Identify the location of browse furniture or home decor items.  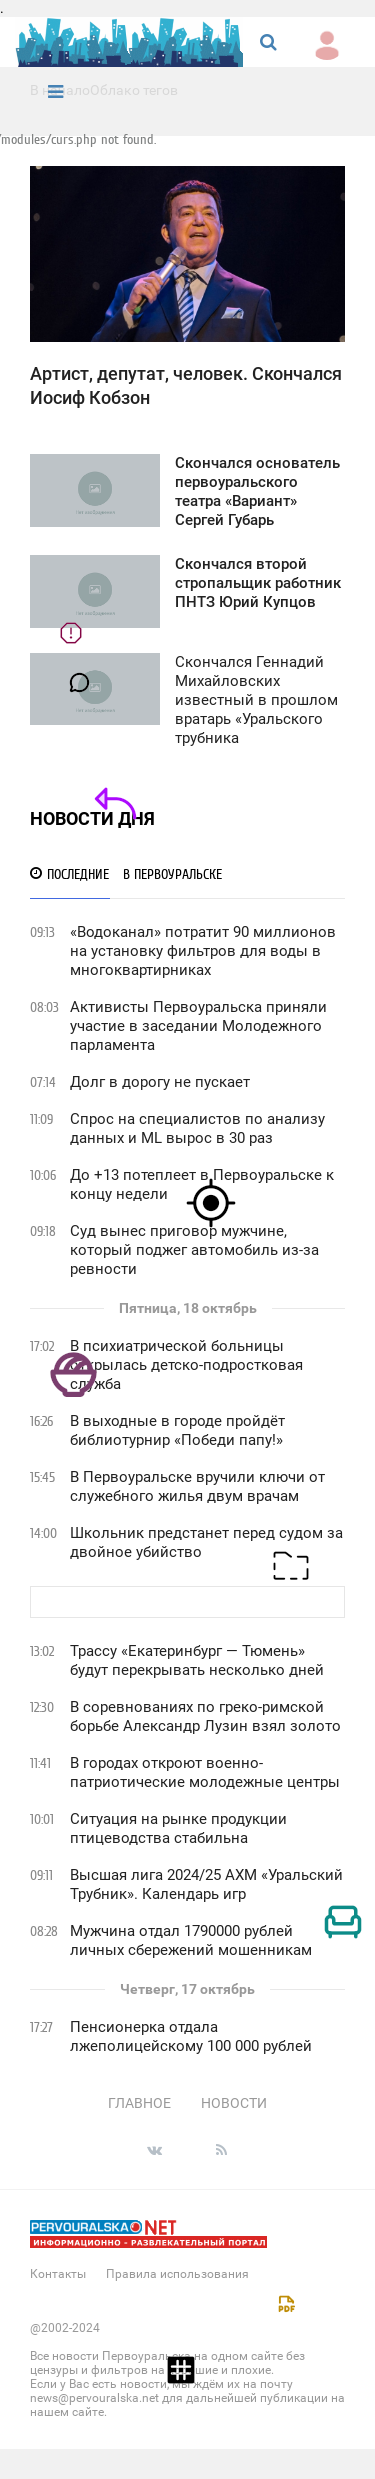
(343, 1922).